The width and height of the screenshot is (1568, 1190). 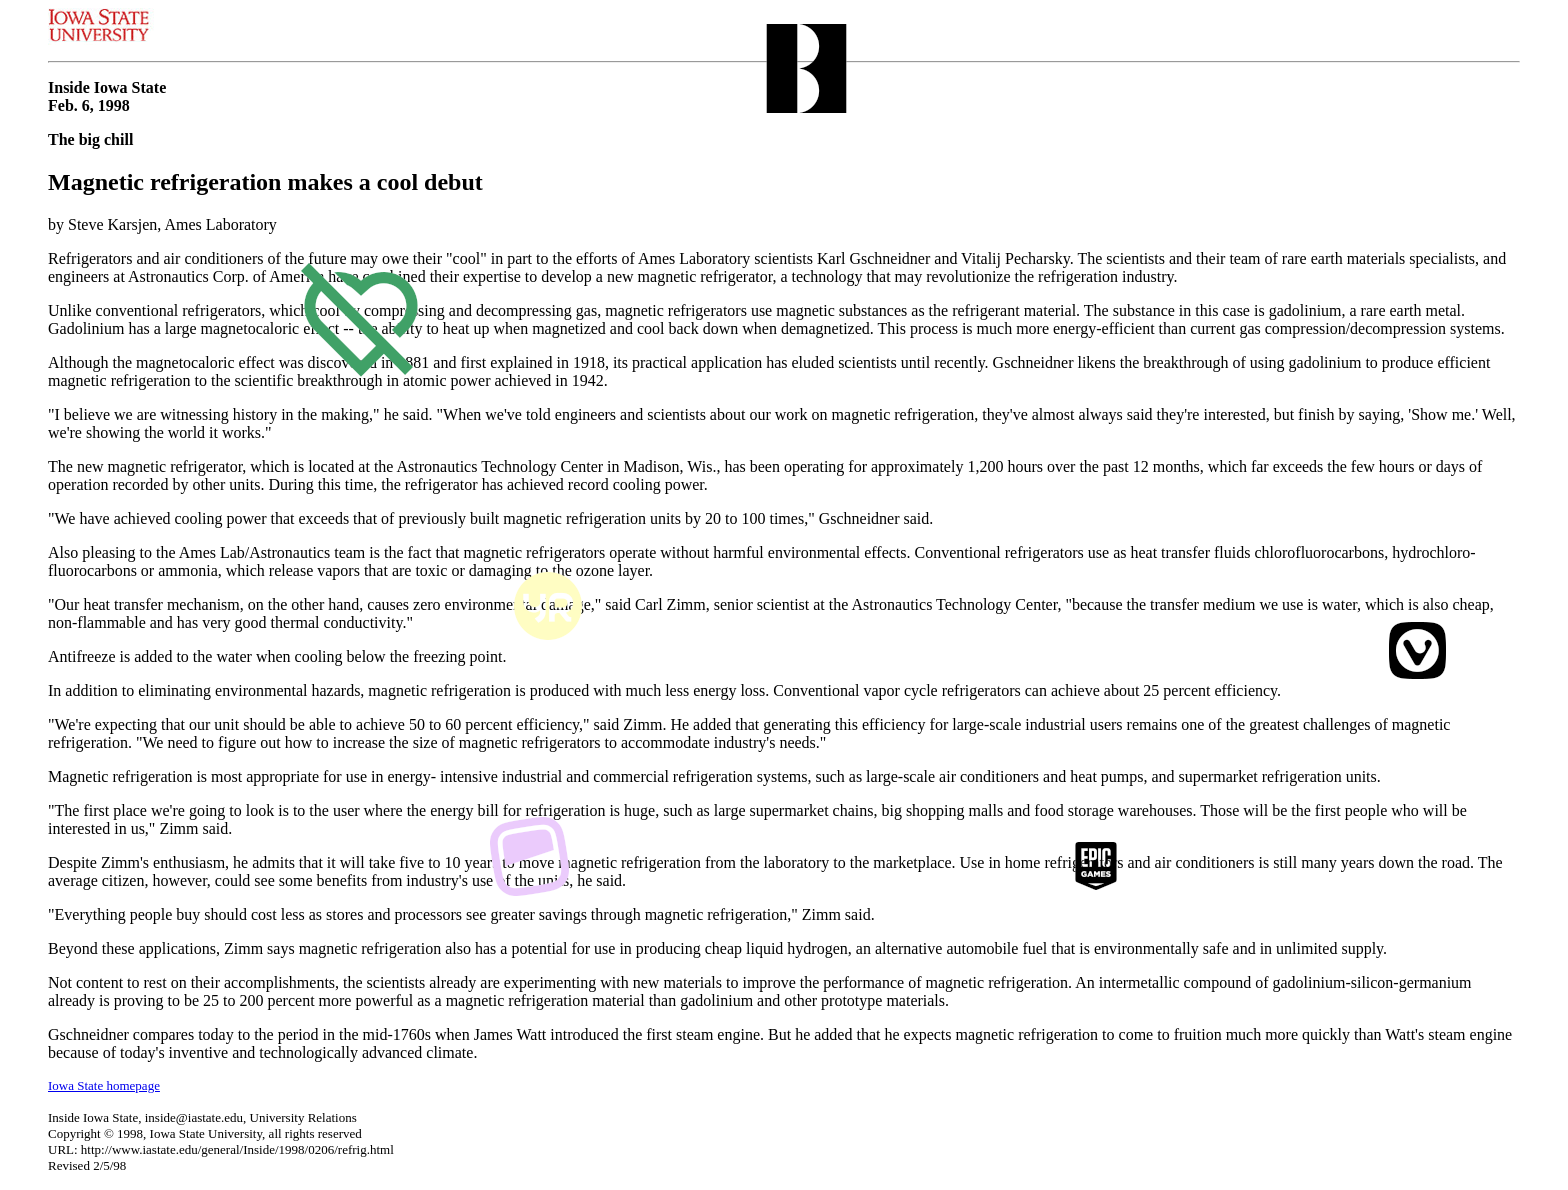 What do you see at coordinates (1096, 866) in the screenshot?
I see `open the Epic Games launcher` at bounding box center [1096, 866].